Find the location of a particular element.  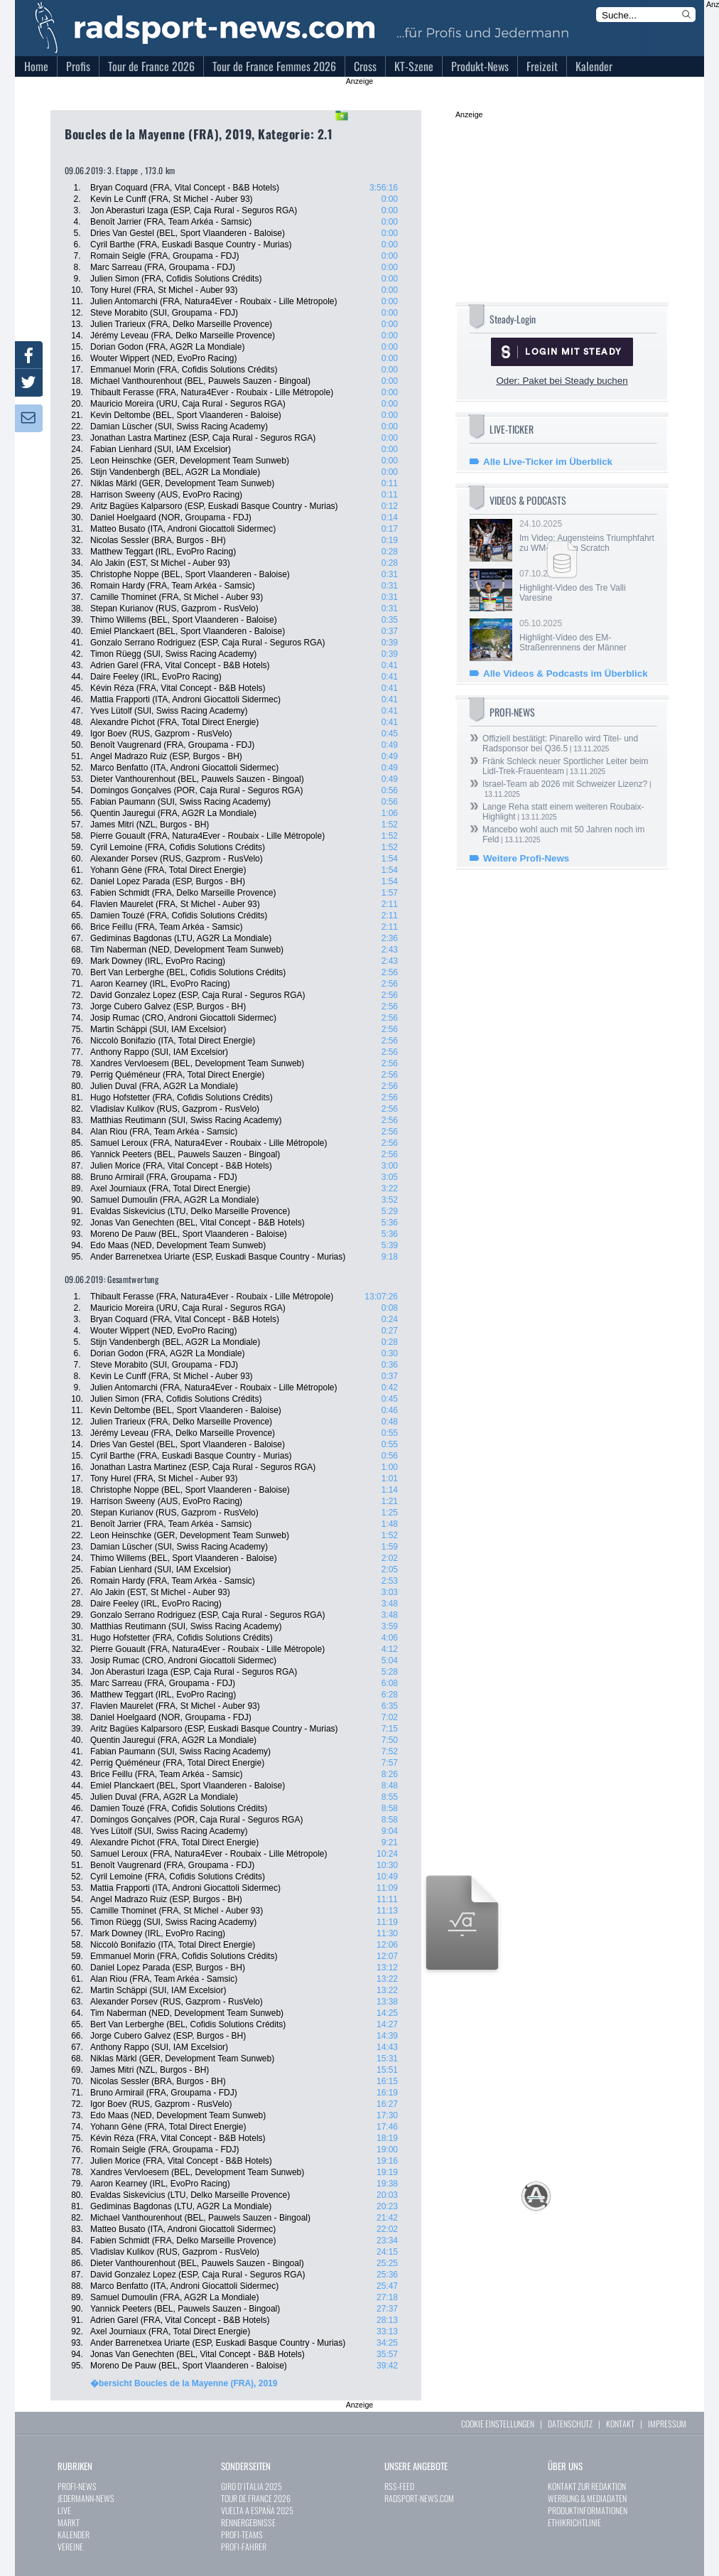

open your GameJolt games folder is located at coordinates (342, 116).